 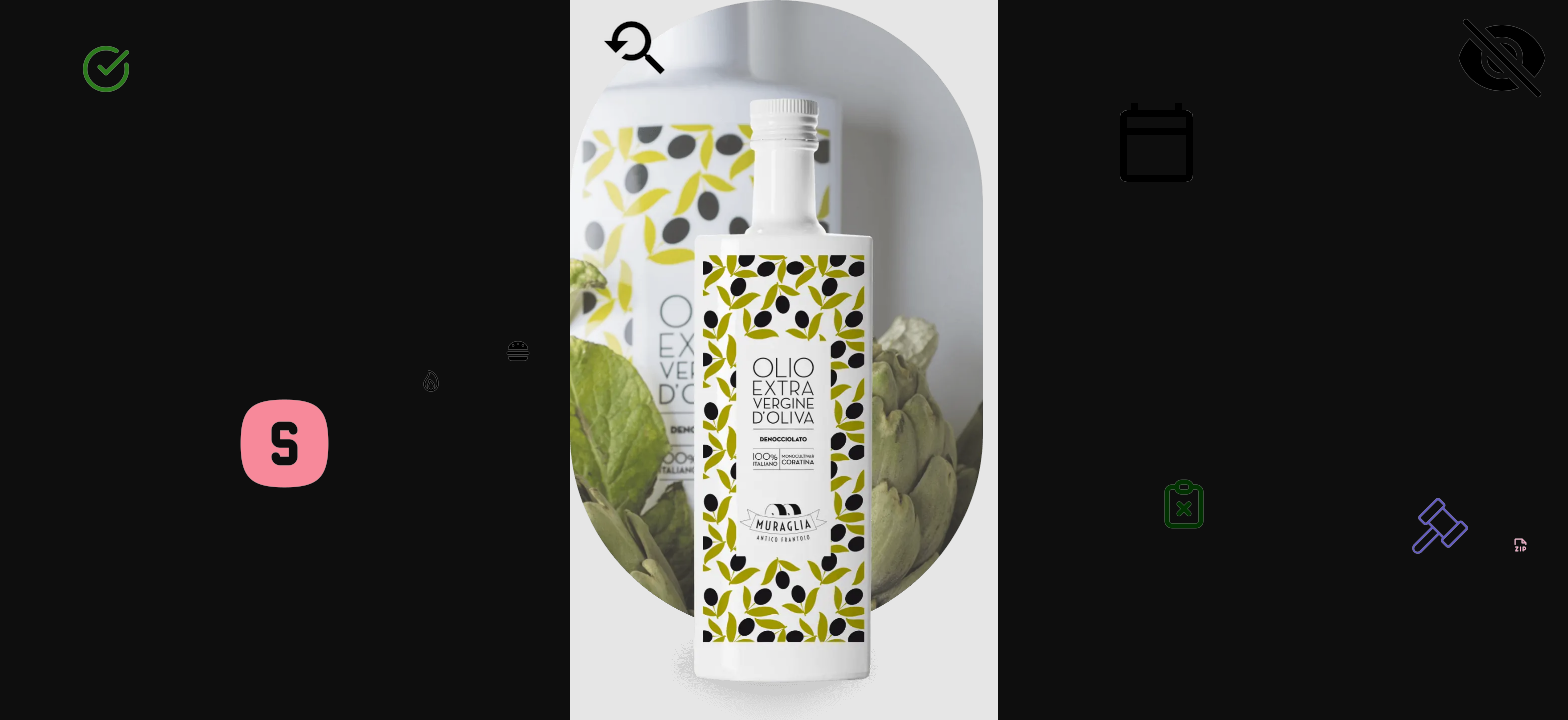 I want to click on view today's date or calendar, so click(x=1156, y=142).